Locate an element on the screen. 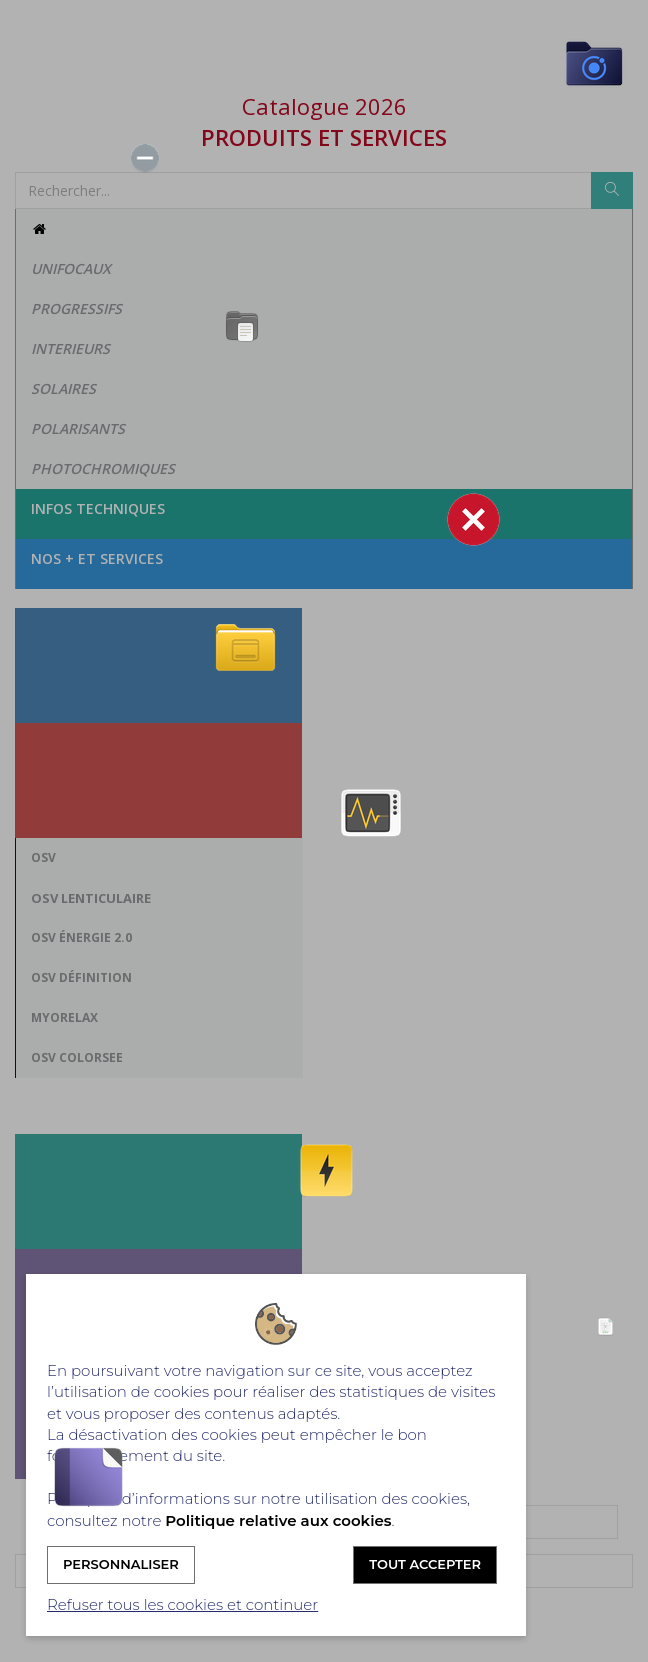 The width and height of the screenshot is (648, 1662). access power and battery settings is located at coordinates (326, 1170).